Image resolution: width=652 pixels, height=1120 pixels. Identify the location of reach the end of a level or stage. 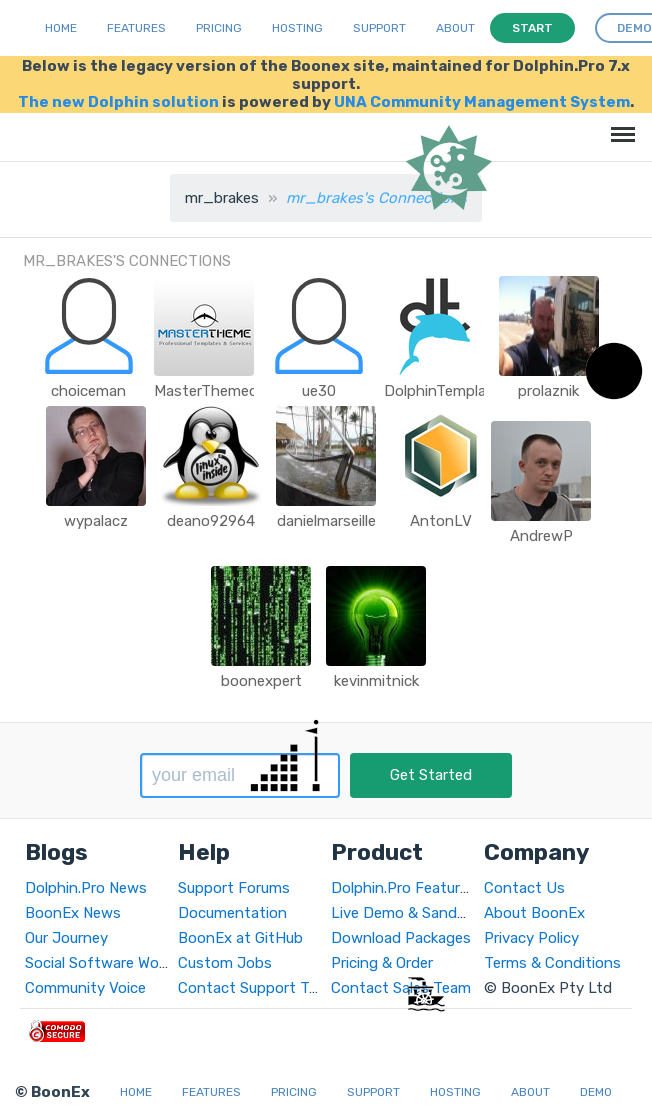
(286, 755).